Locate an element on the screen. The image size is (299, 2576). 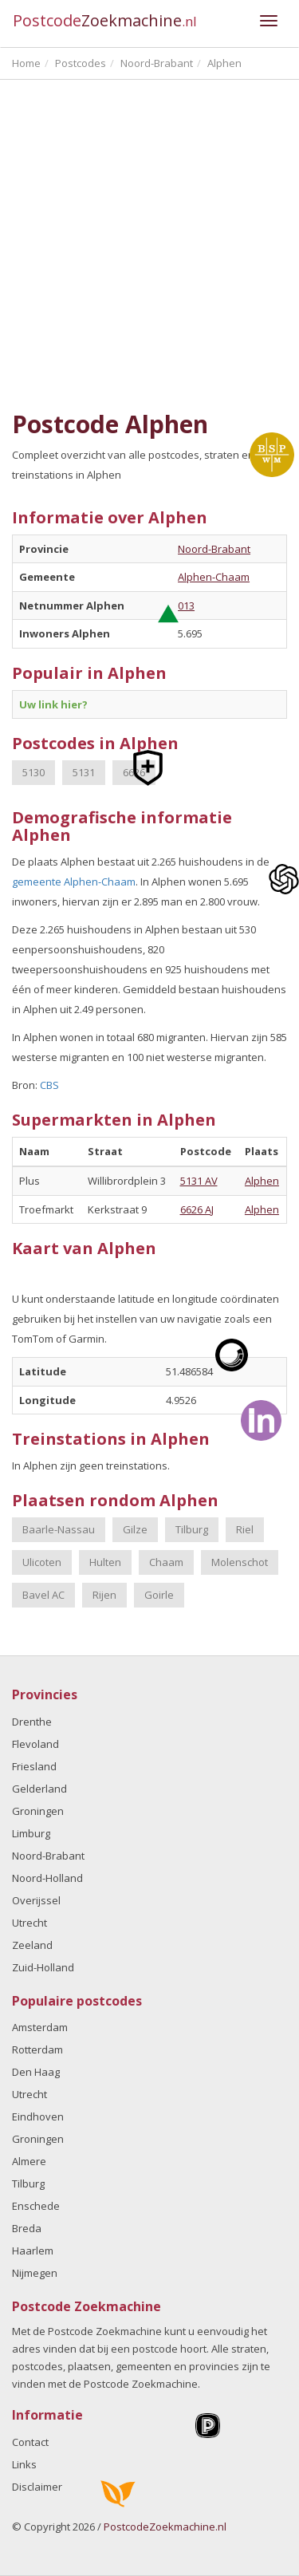
open peerlist profile or app is located at coordinates (207, 2425).